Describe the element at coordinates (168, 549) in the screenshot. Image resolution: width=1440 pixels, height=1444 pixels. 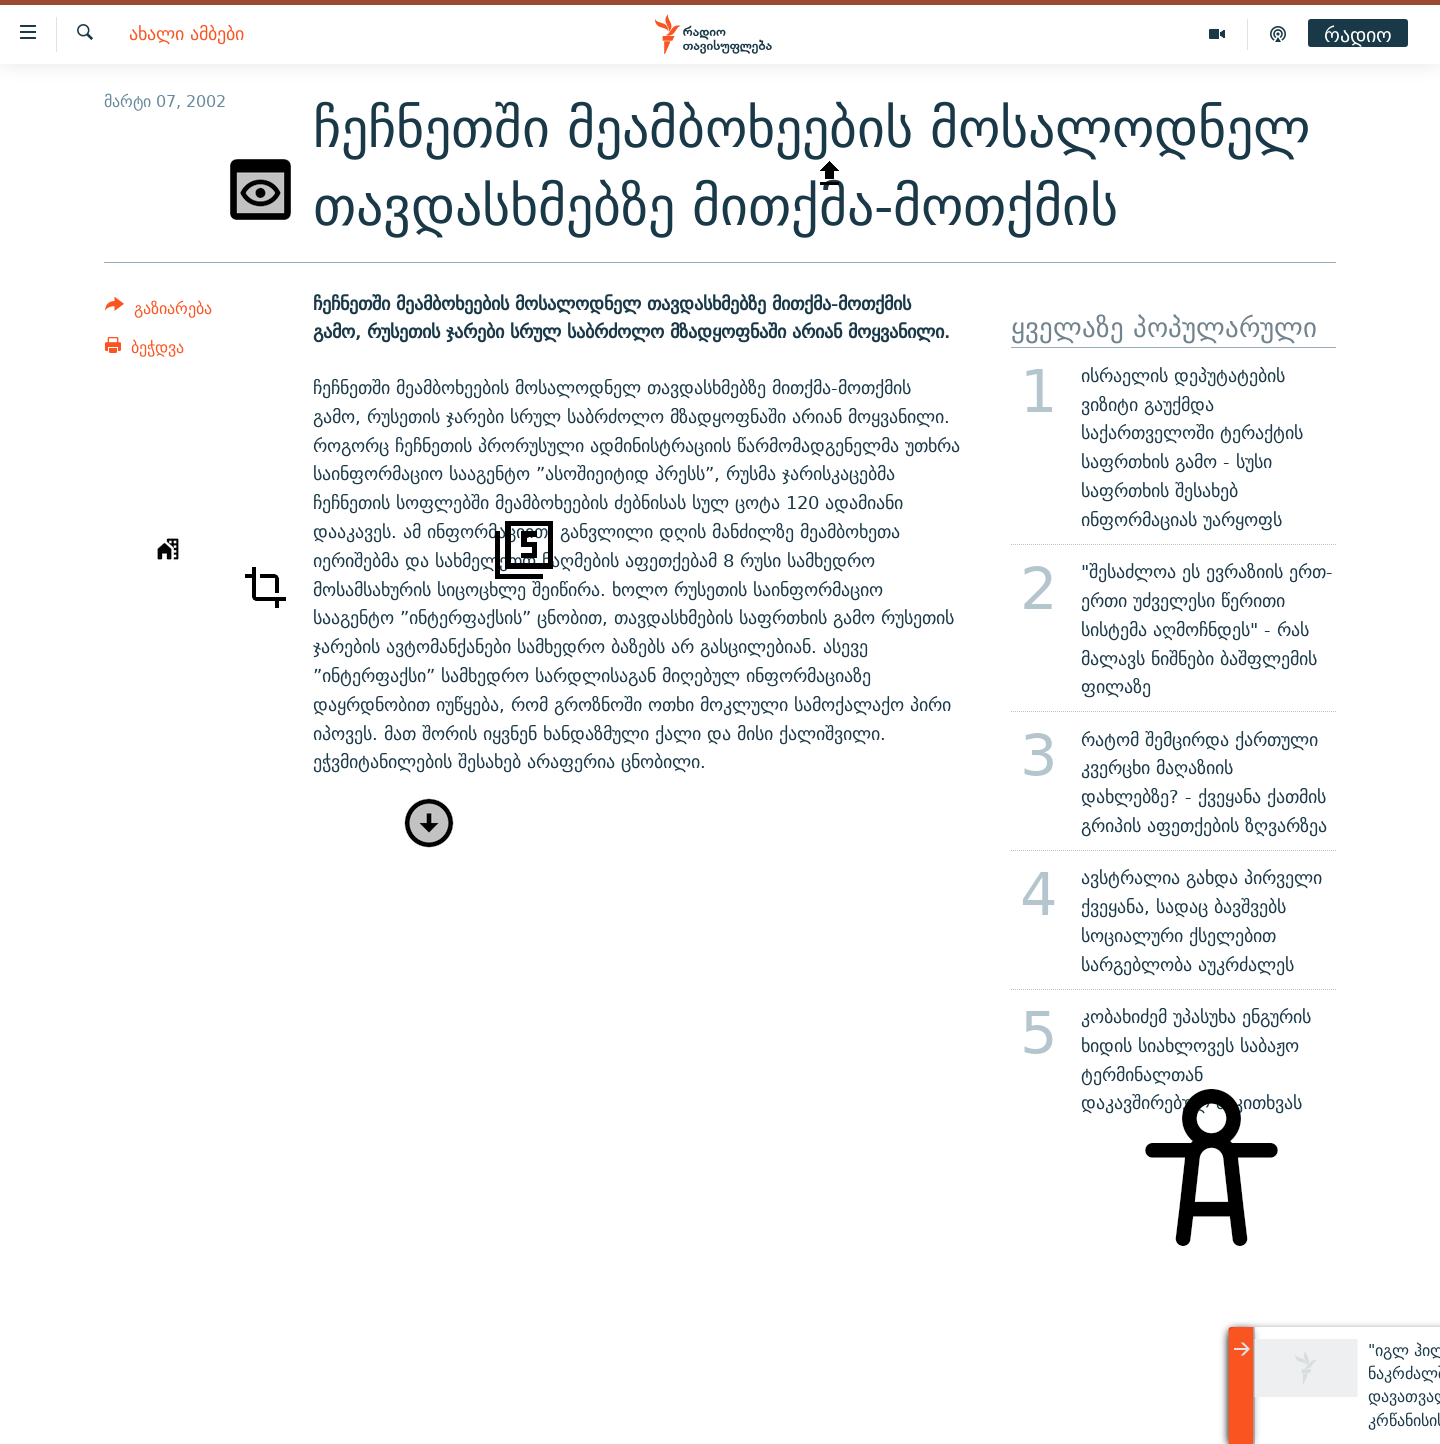
I see `switch between home and work locations` at that location.